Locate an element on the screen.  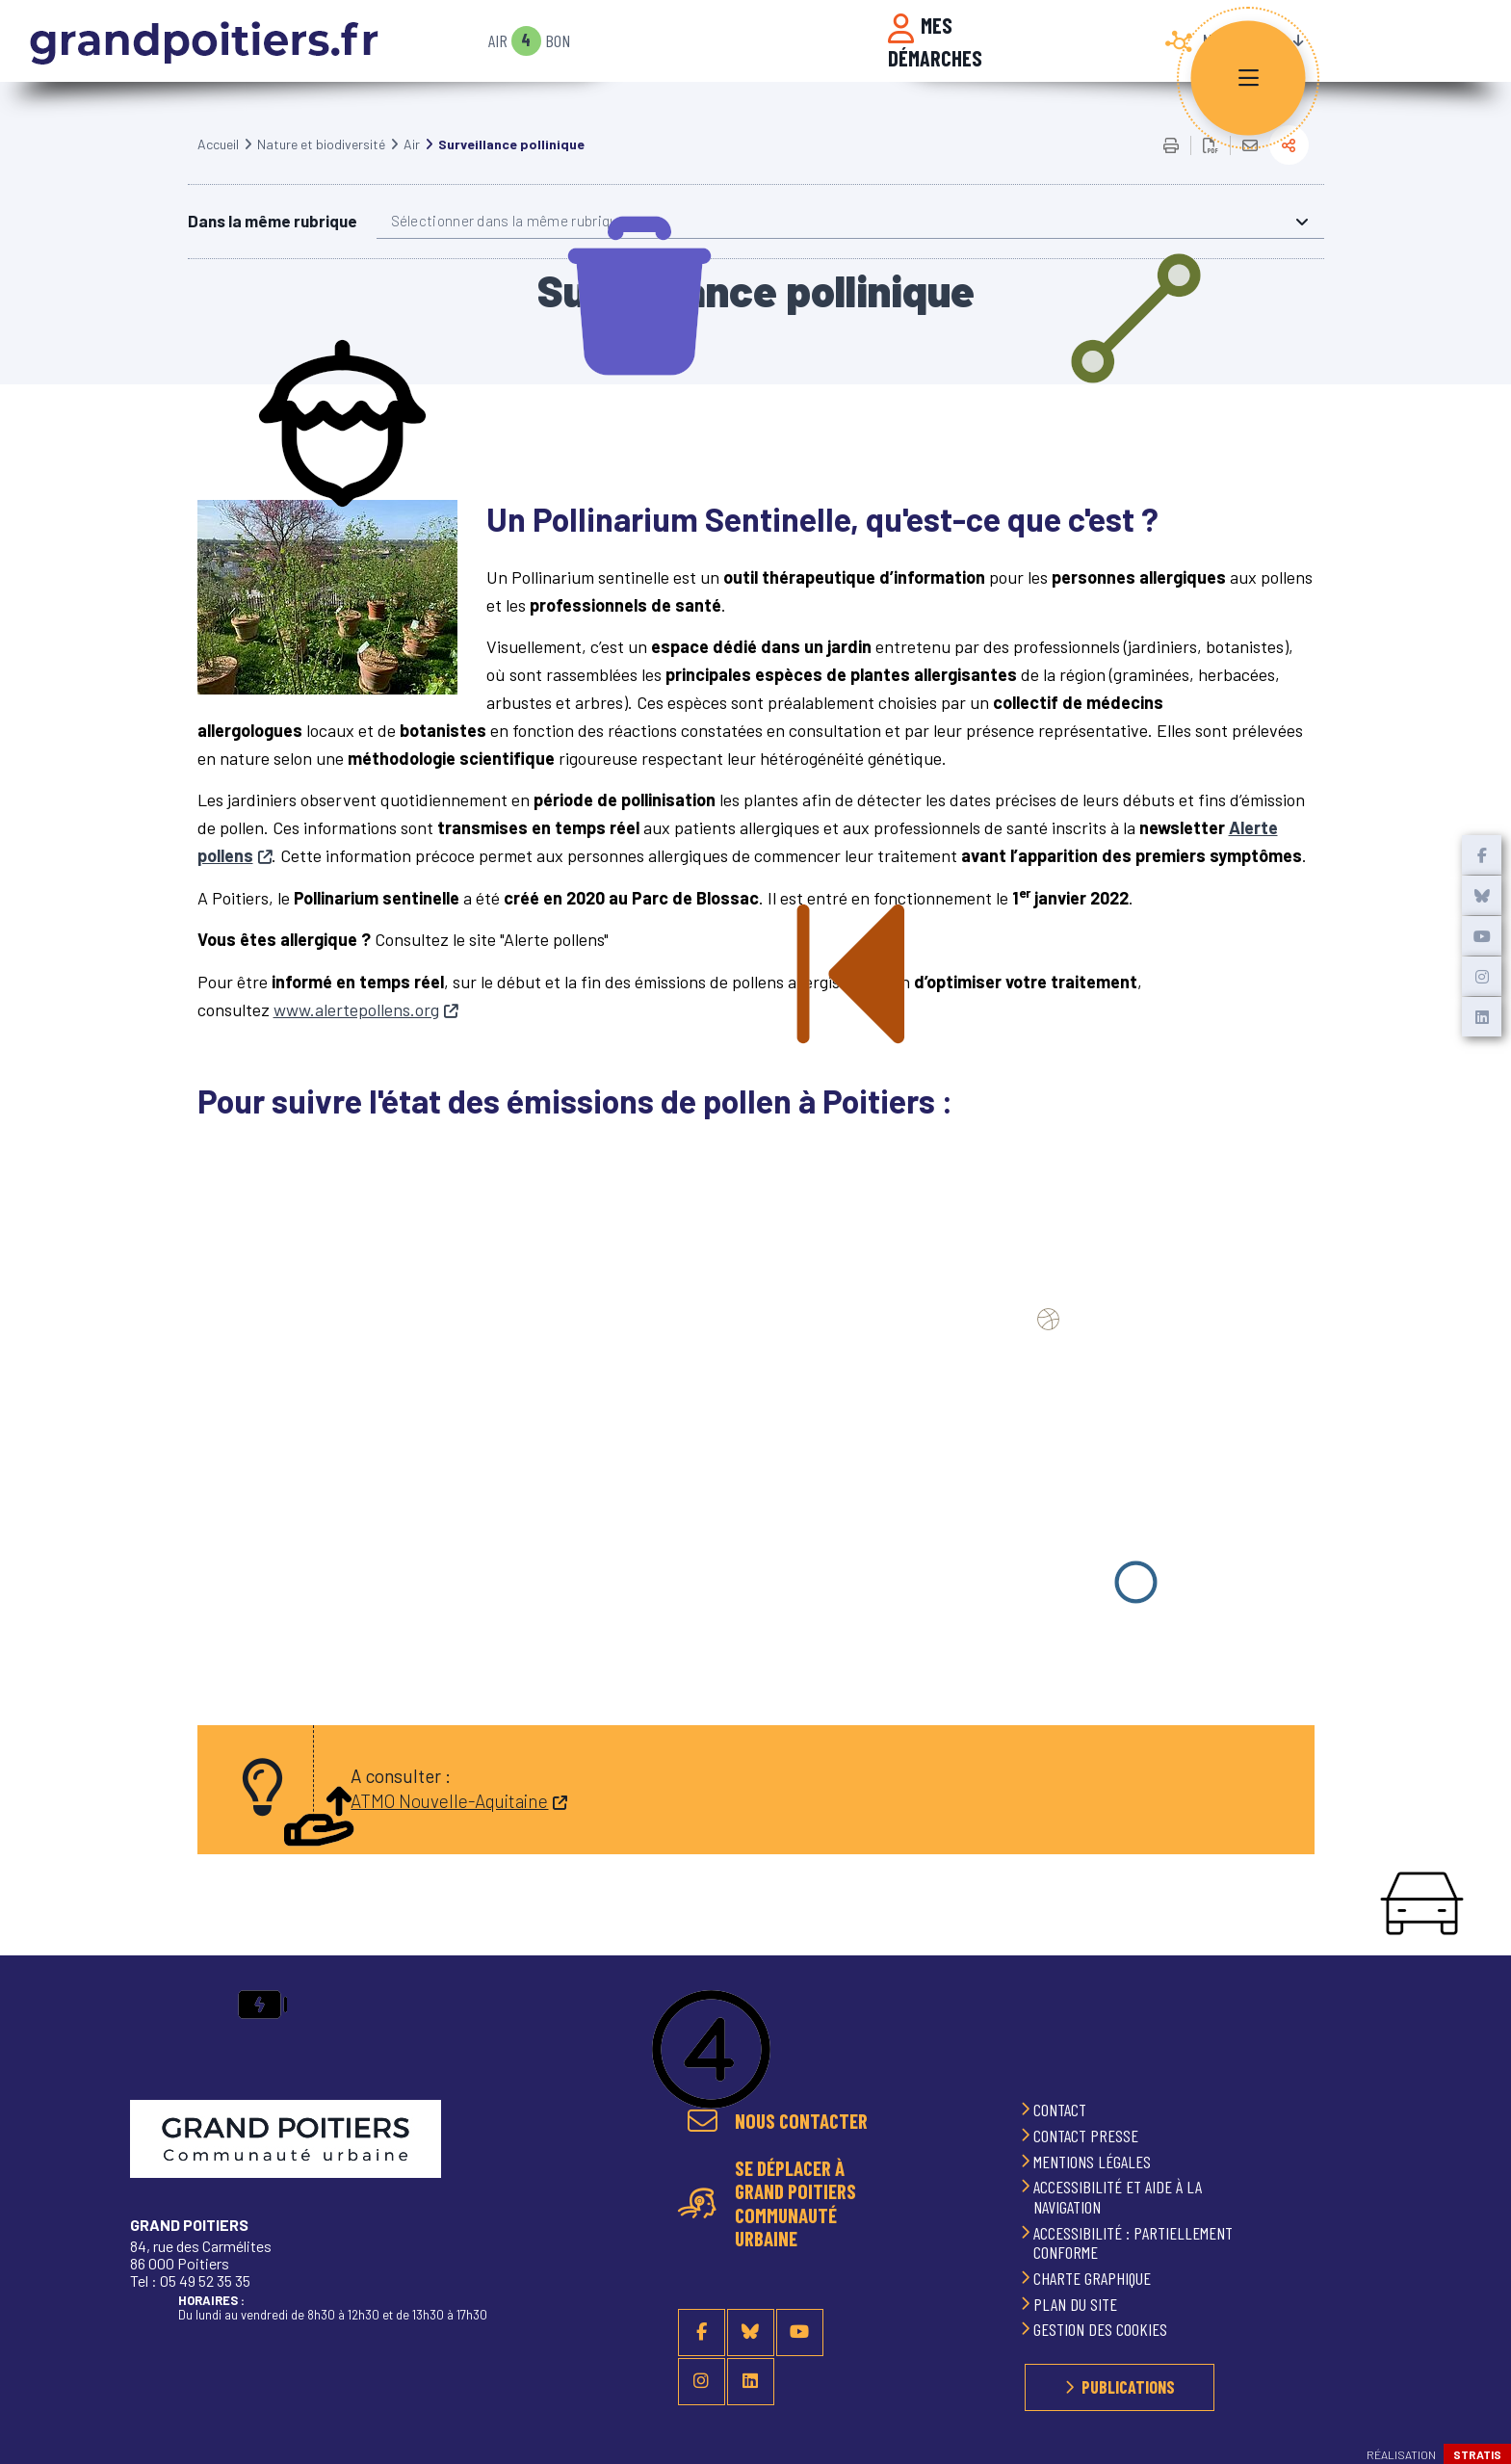
access settings or configuration options is located at coordinates (342, 423).